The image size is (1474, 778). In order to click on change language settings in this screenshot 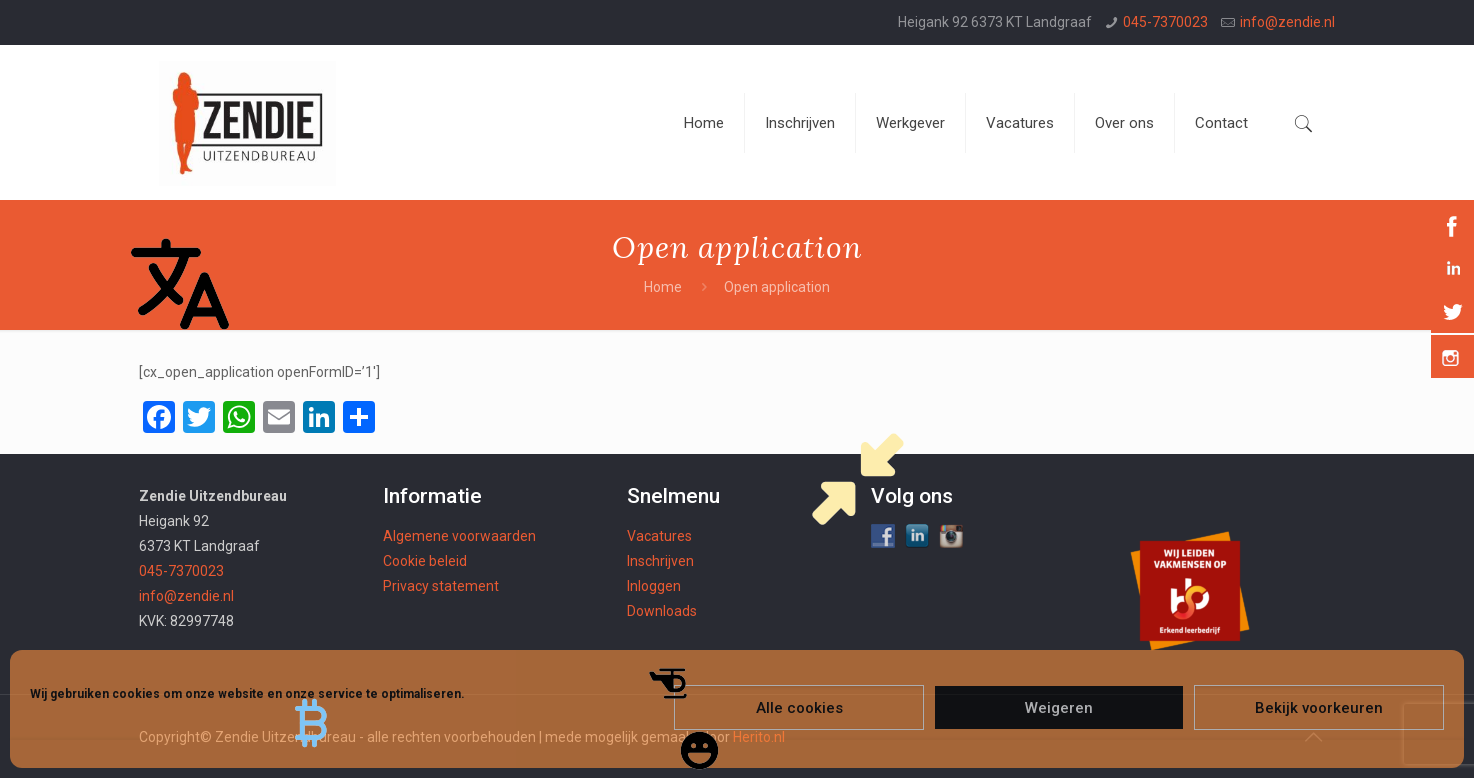, I will do `click(180, 284)`.